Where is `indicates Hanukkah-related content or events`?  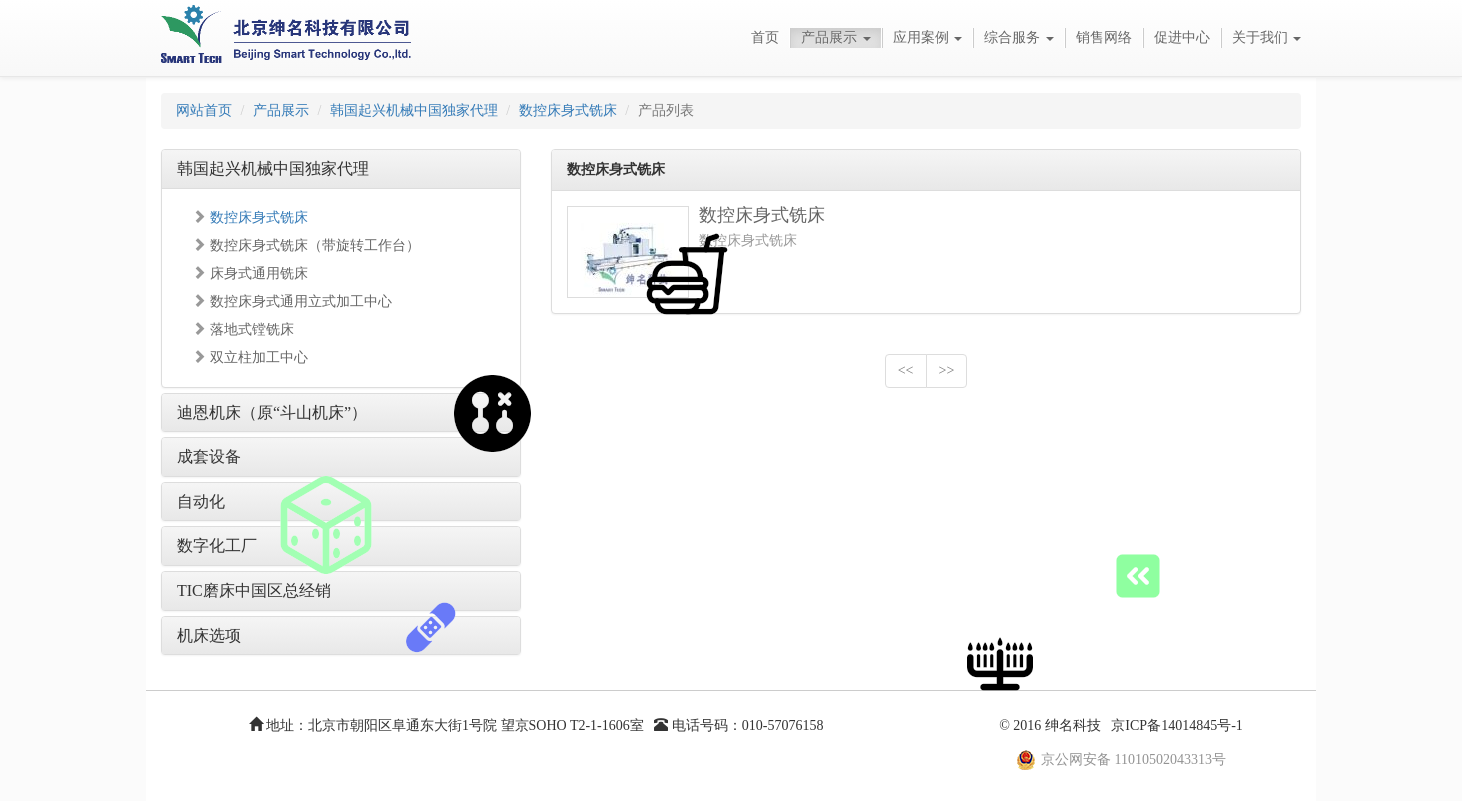 indicates Hanukkah-related content or events is located at coordinates (1000, 664).